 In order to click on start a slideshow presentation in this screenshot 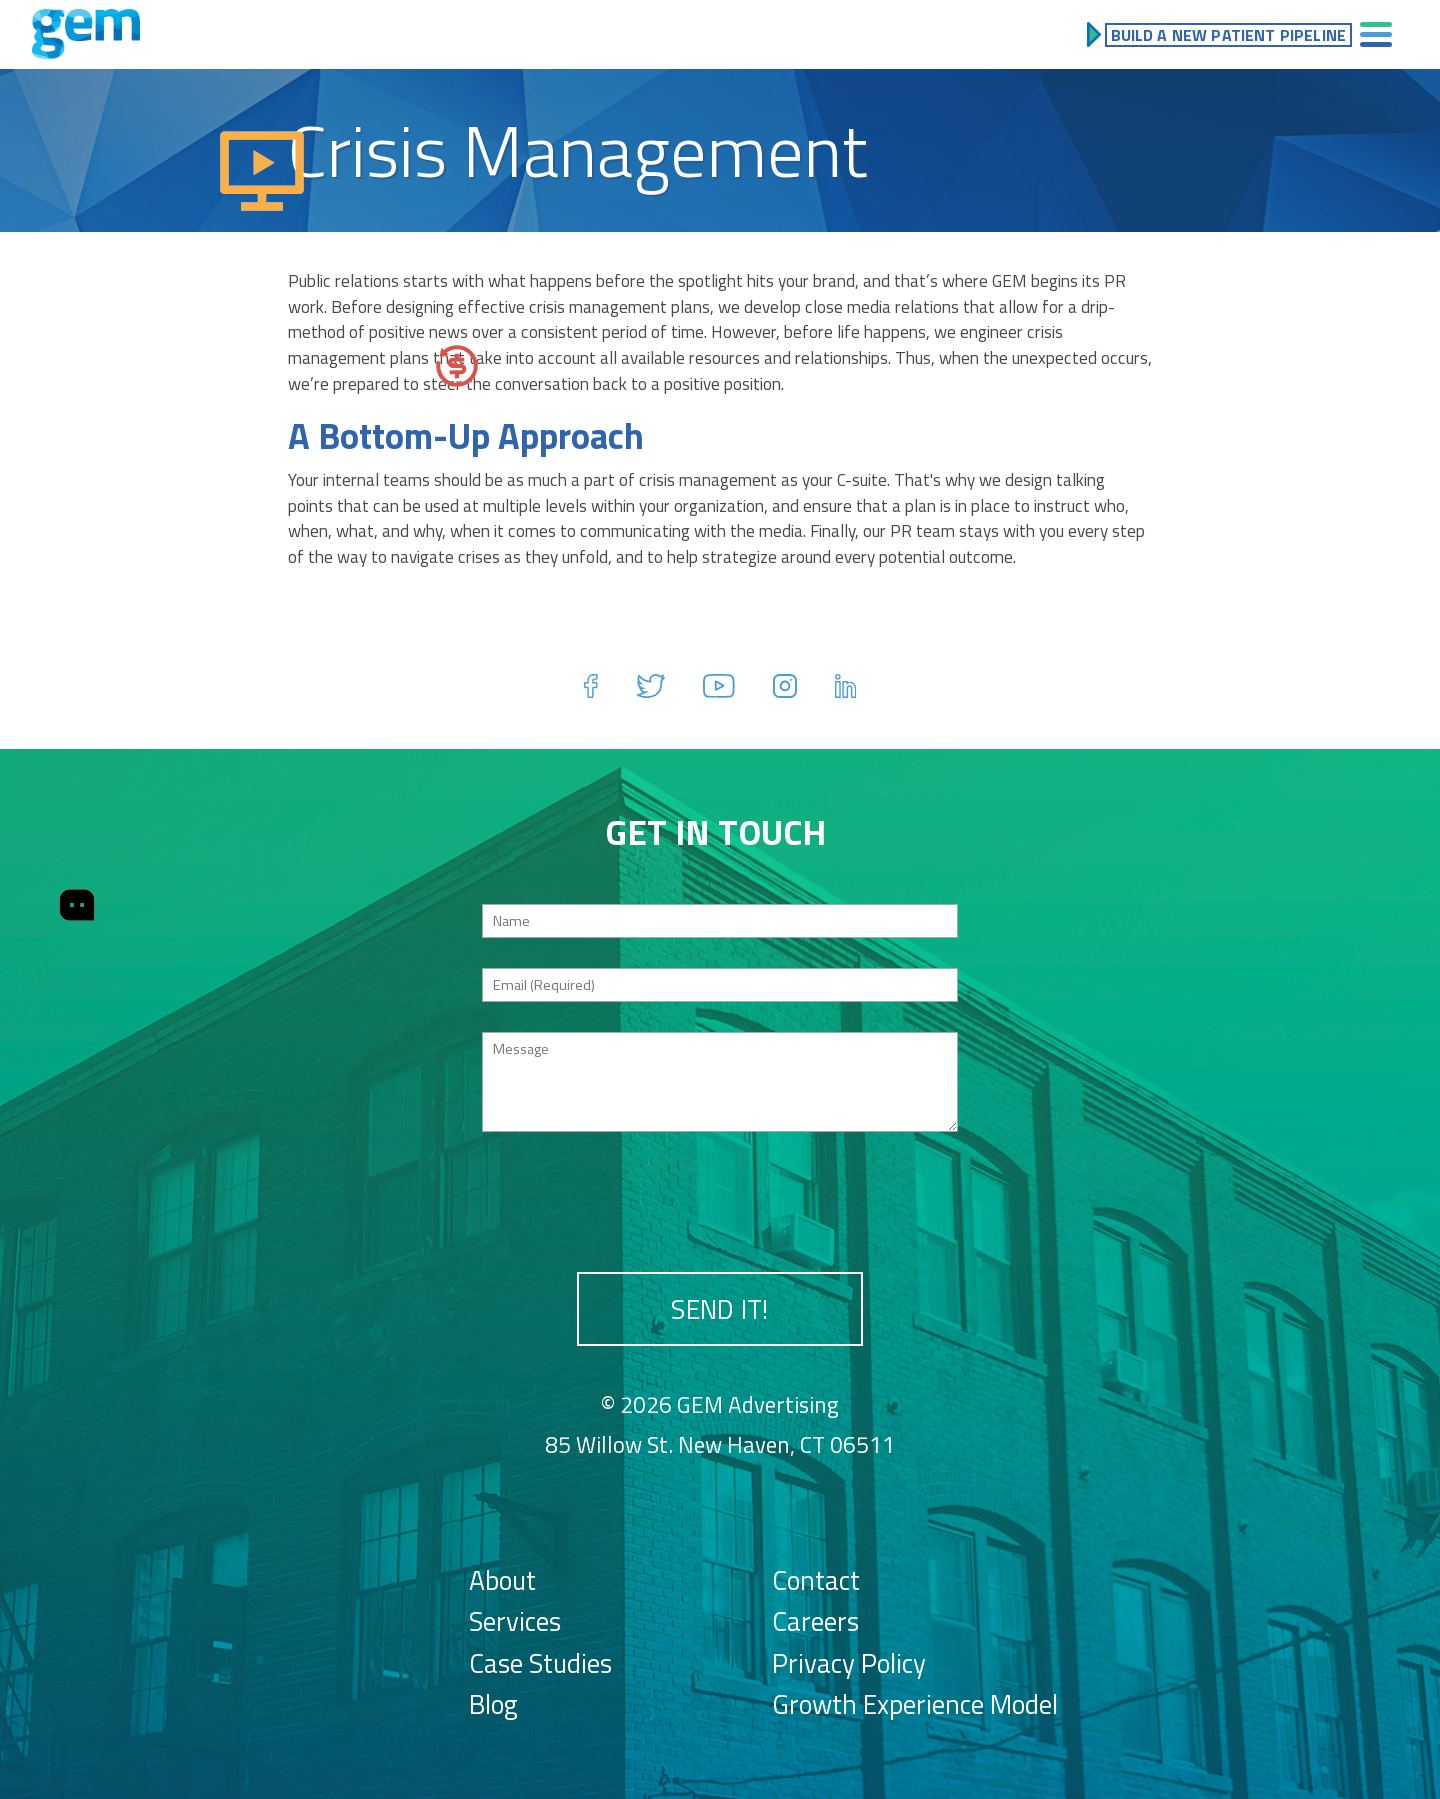, I will do `click(262, 169)`.